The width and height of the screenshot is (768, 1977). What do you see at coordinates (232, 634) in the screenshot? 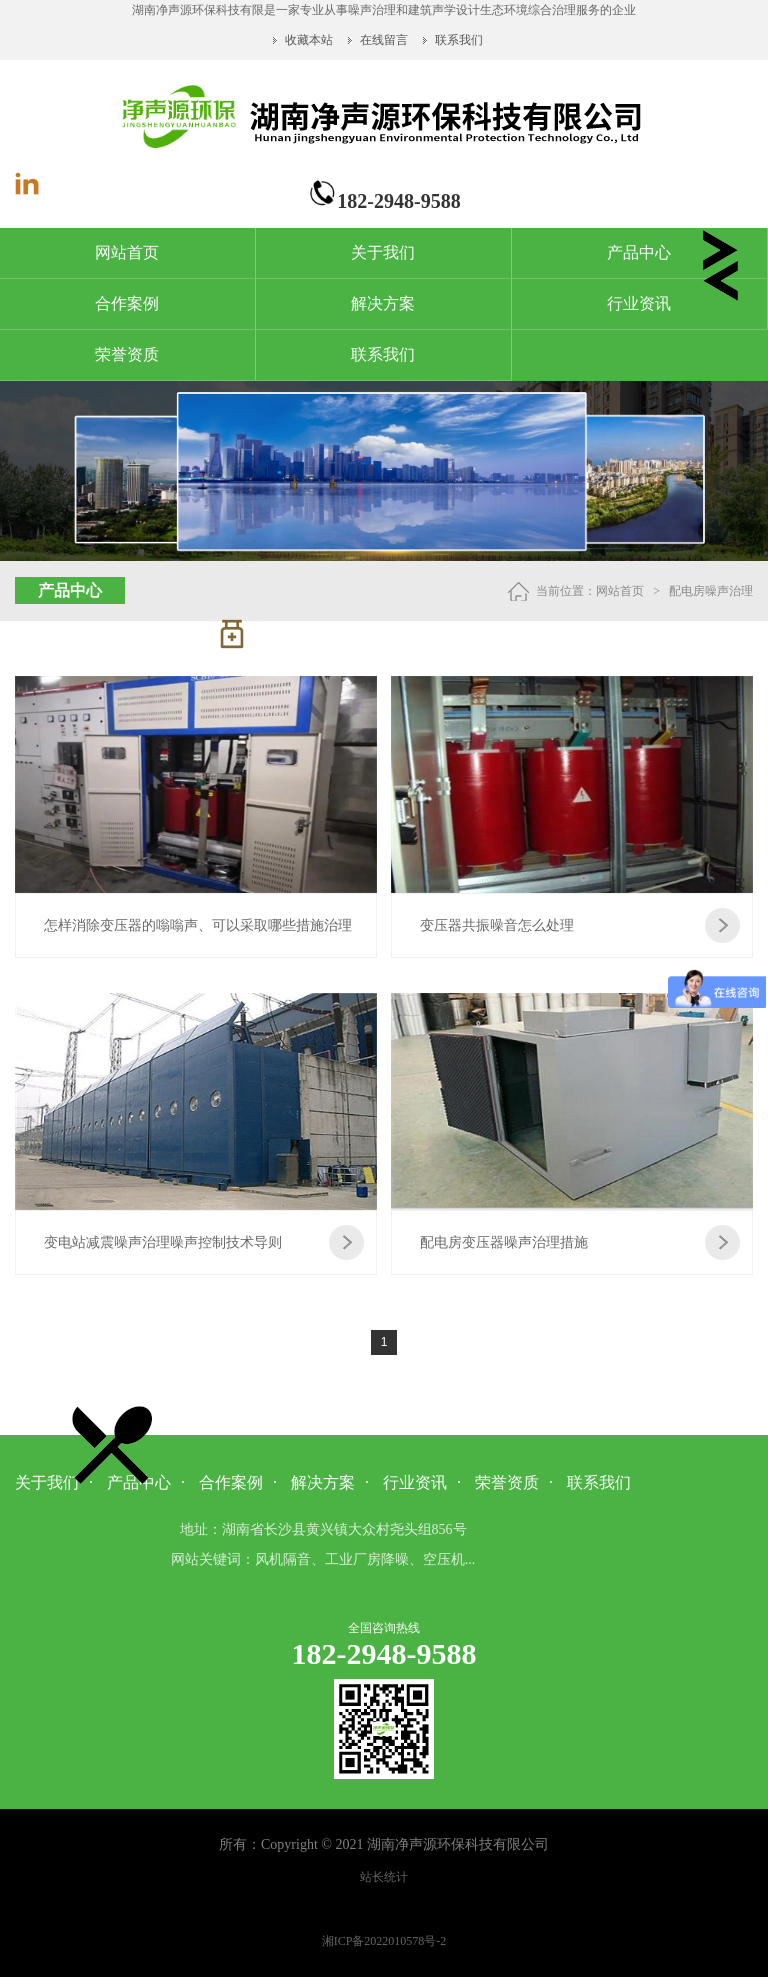
I see `view medication information` at bounding box center [232, 634].